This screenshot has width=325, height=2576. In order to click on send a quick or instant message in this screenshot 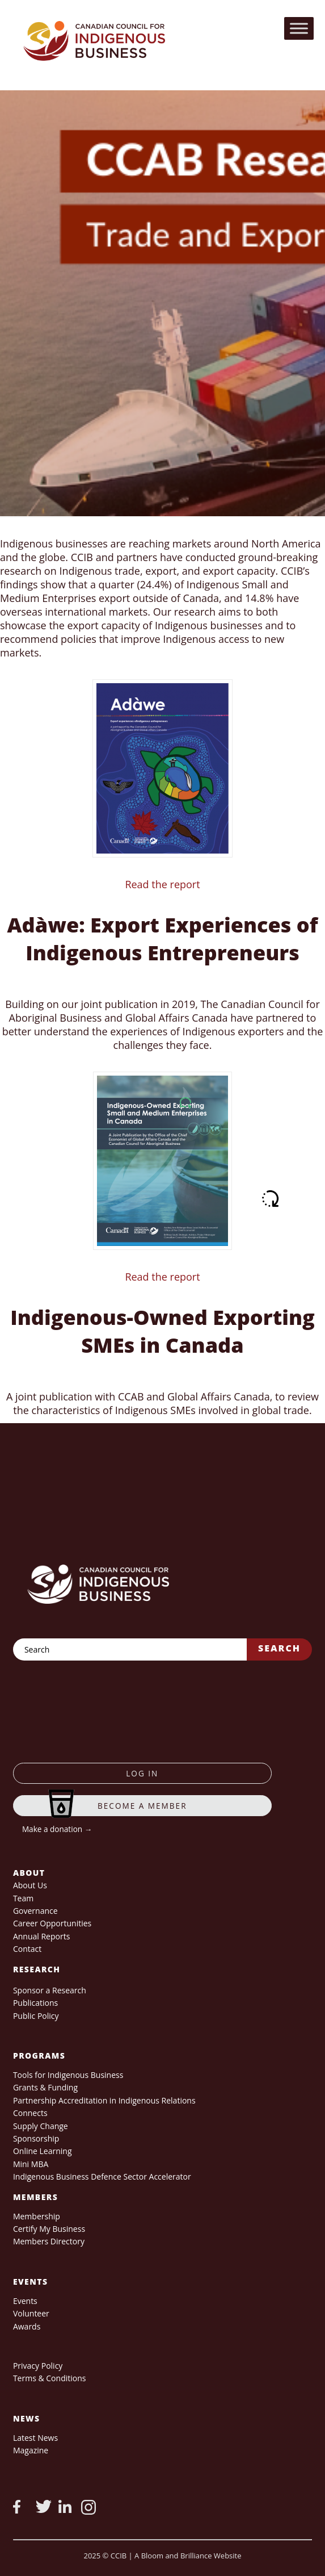, I will do `click(185, 1102)`.